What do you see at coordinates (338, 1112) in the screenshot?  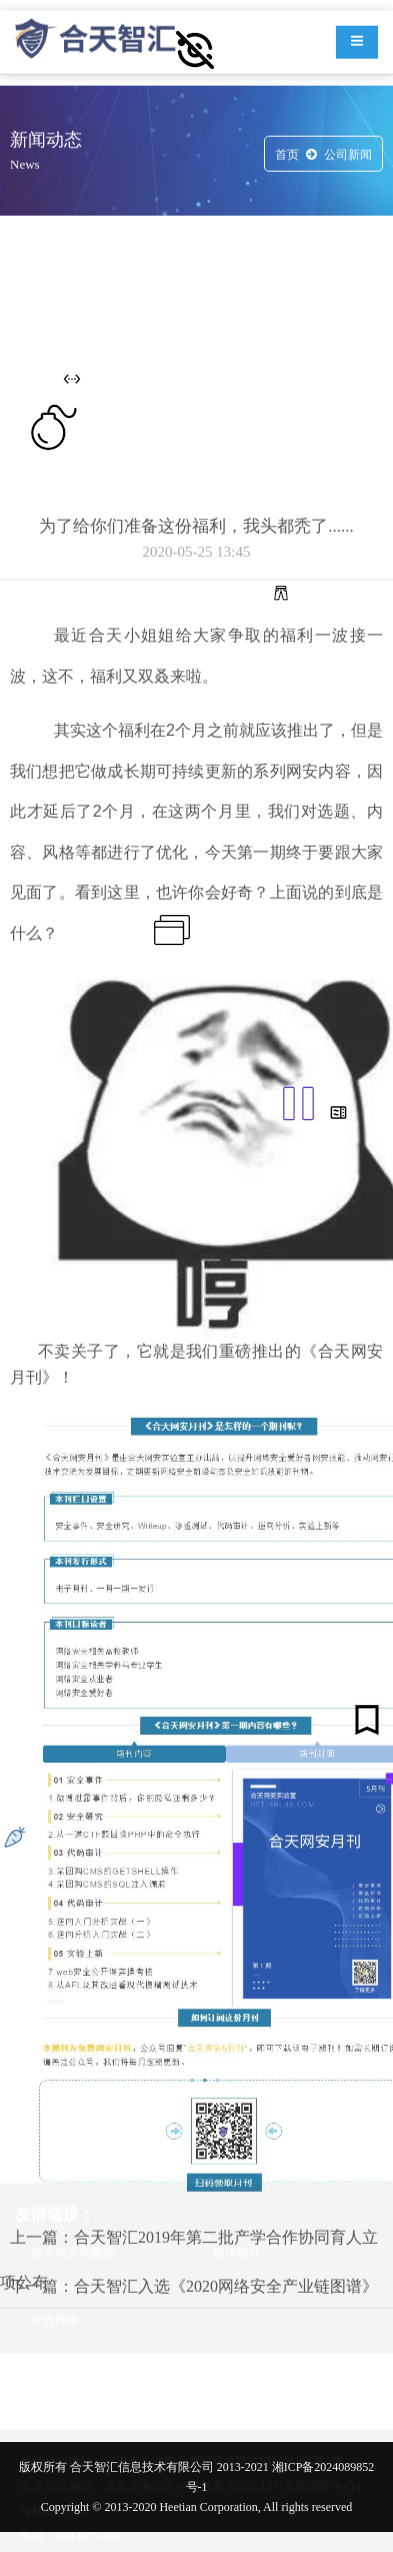 I see `access microwave controls or settings` at bounding box center [338, 1112].